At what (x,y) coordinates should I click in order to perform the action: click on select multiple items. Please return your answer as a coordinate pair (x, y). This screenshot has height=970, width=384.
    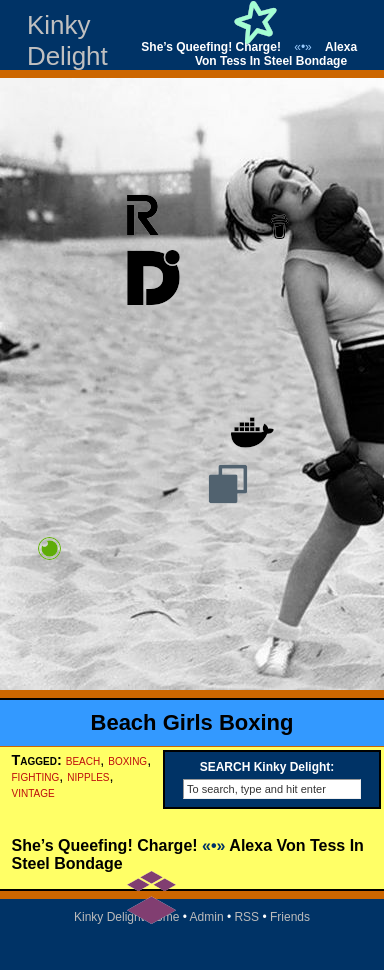
    Looking at the image, I should click on (228, 484).